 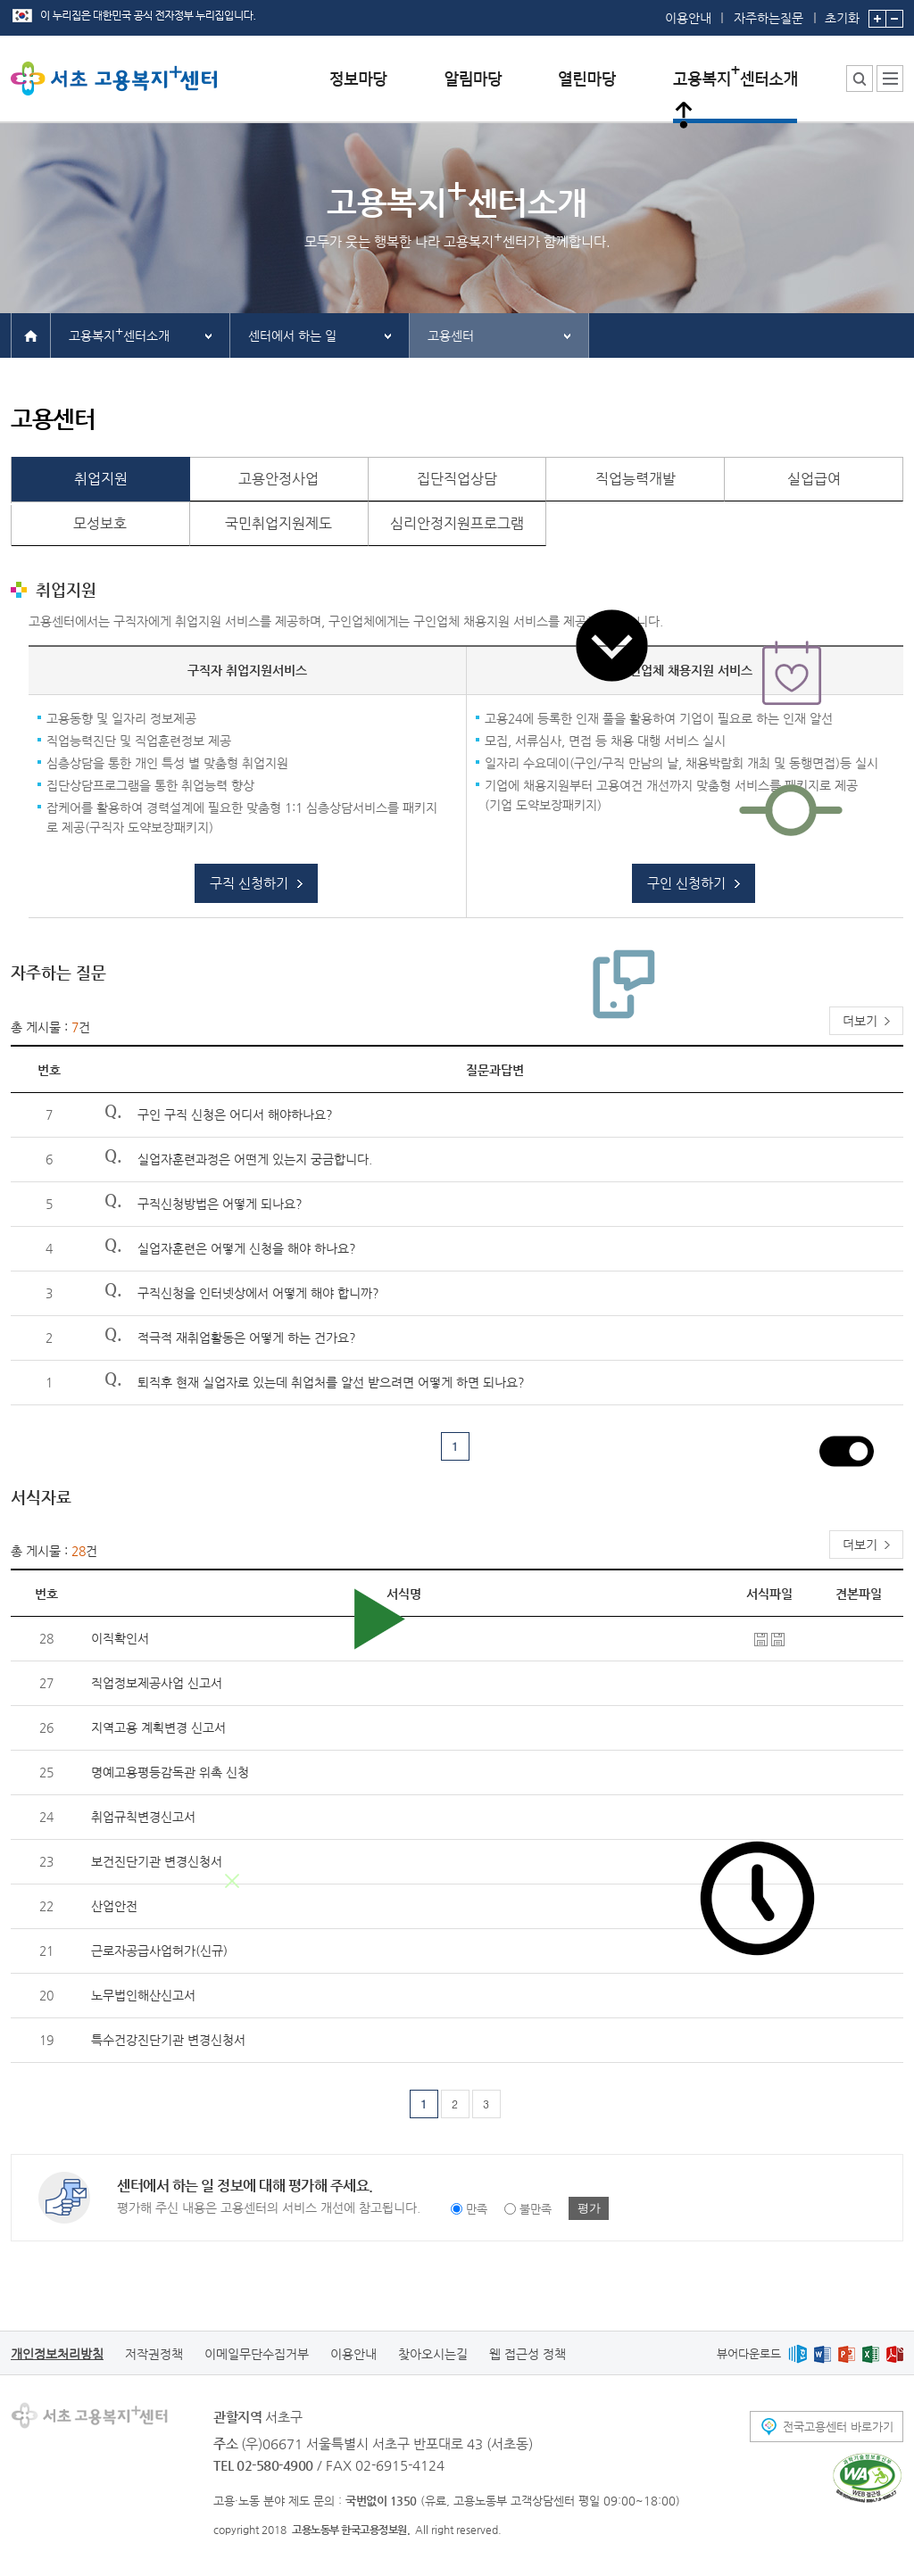 I want to click on start playing media, so click(x=379, y=1619).